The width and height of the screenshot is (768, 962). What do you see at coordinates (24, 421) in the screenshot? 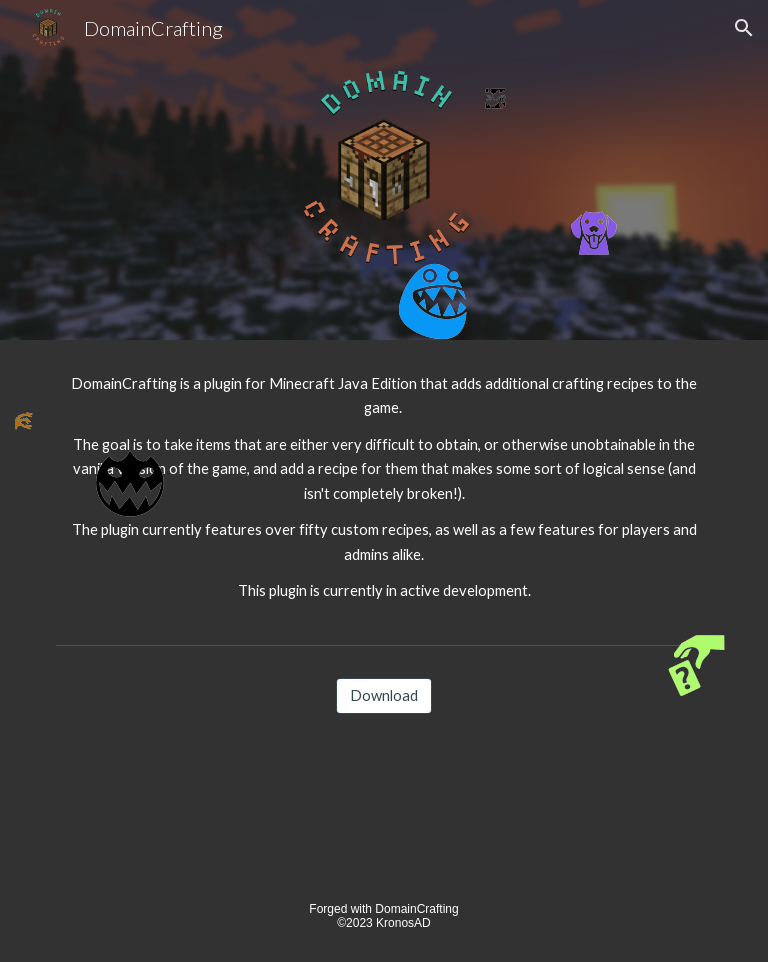
I see `select hydra creature or monster type` at bounding box center [24, 421].